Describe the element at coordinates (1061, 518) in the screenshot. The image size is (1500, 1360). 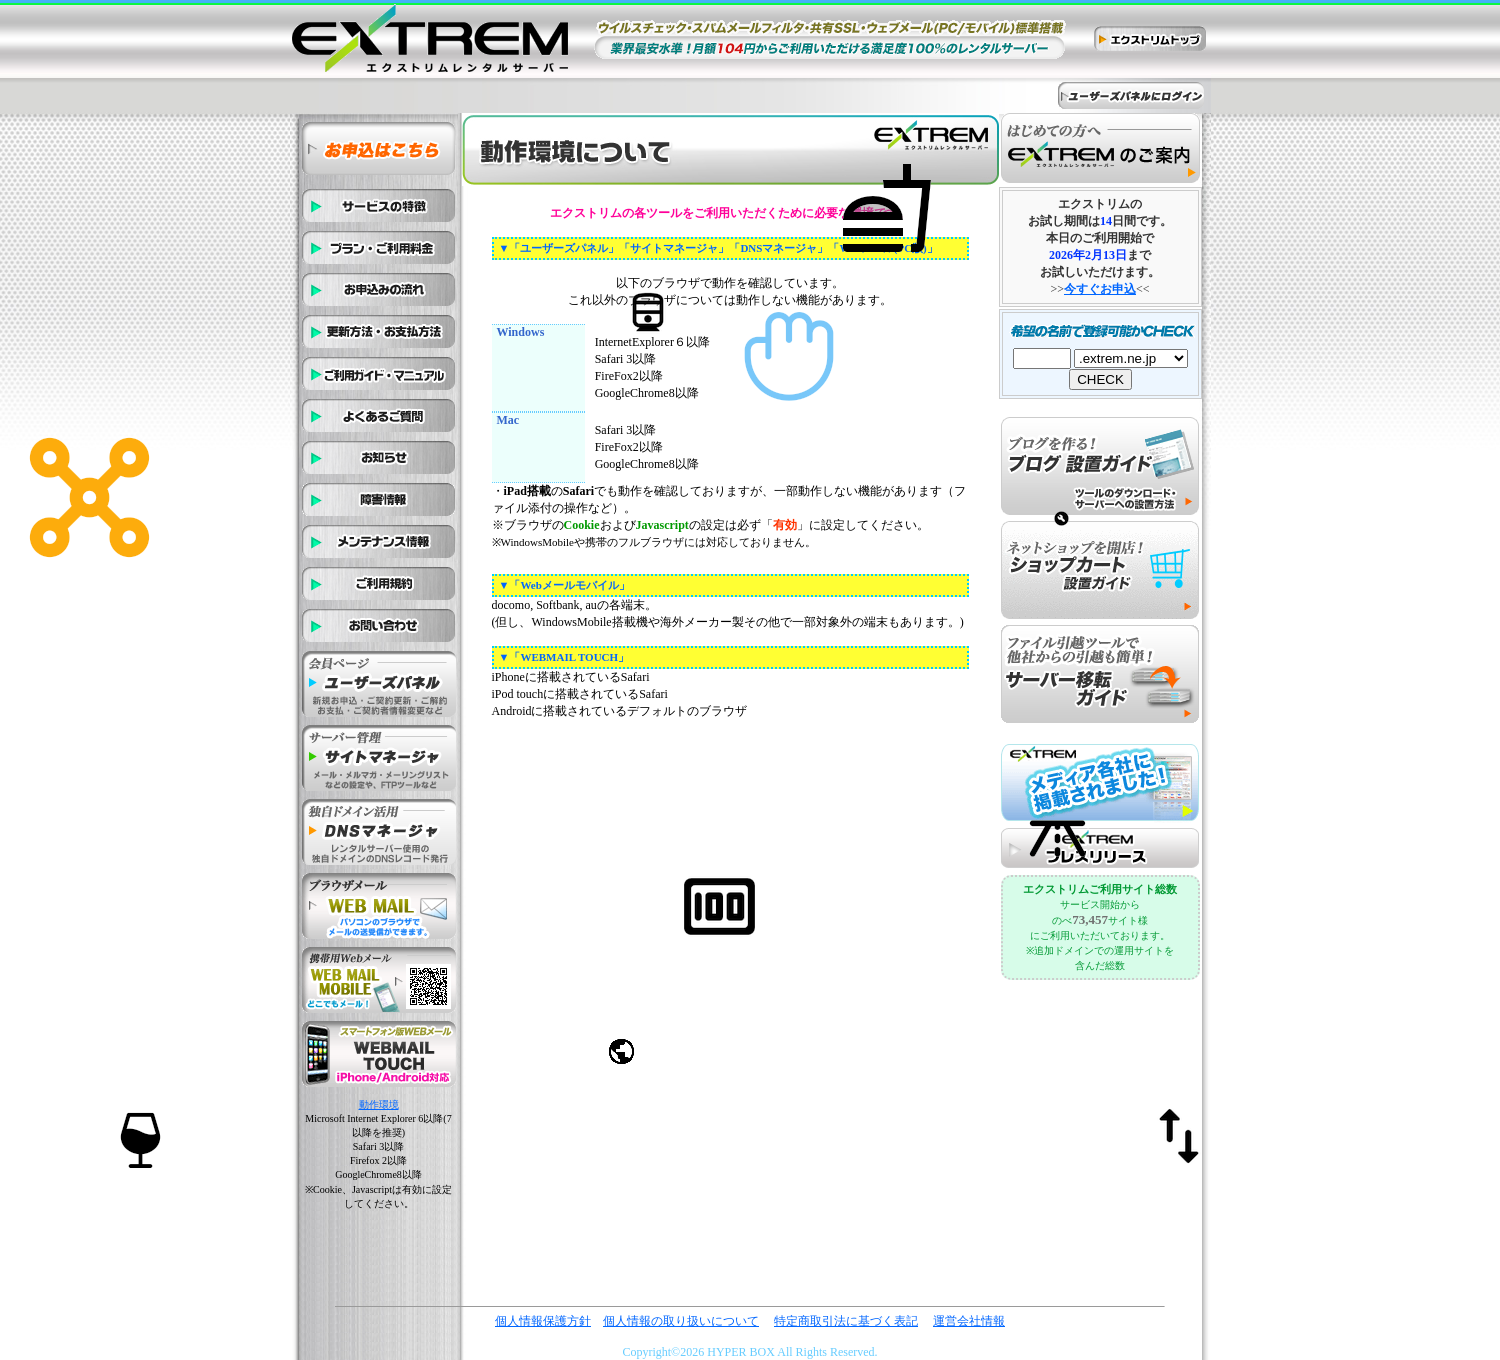
I see `access settings or configuration options` at that location.